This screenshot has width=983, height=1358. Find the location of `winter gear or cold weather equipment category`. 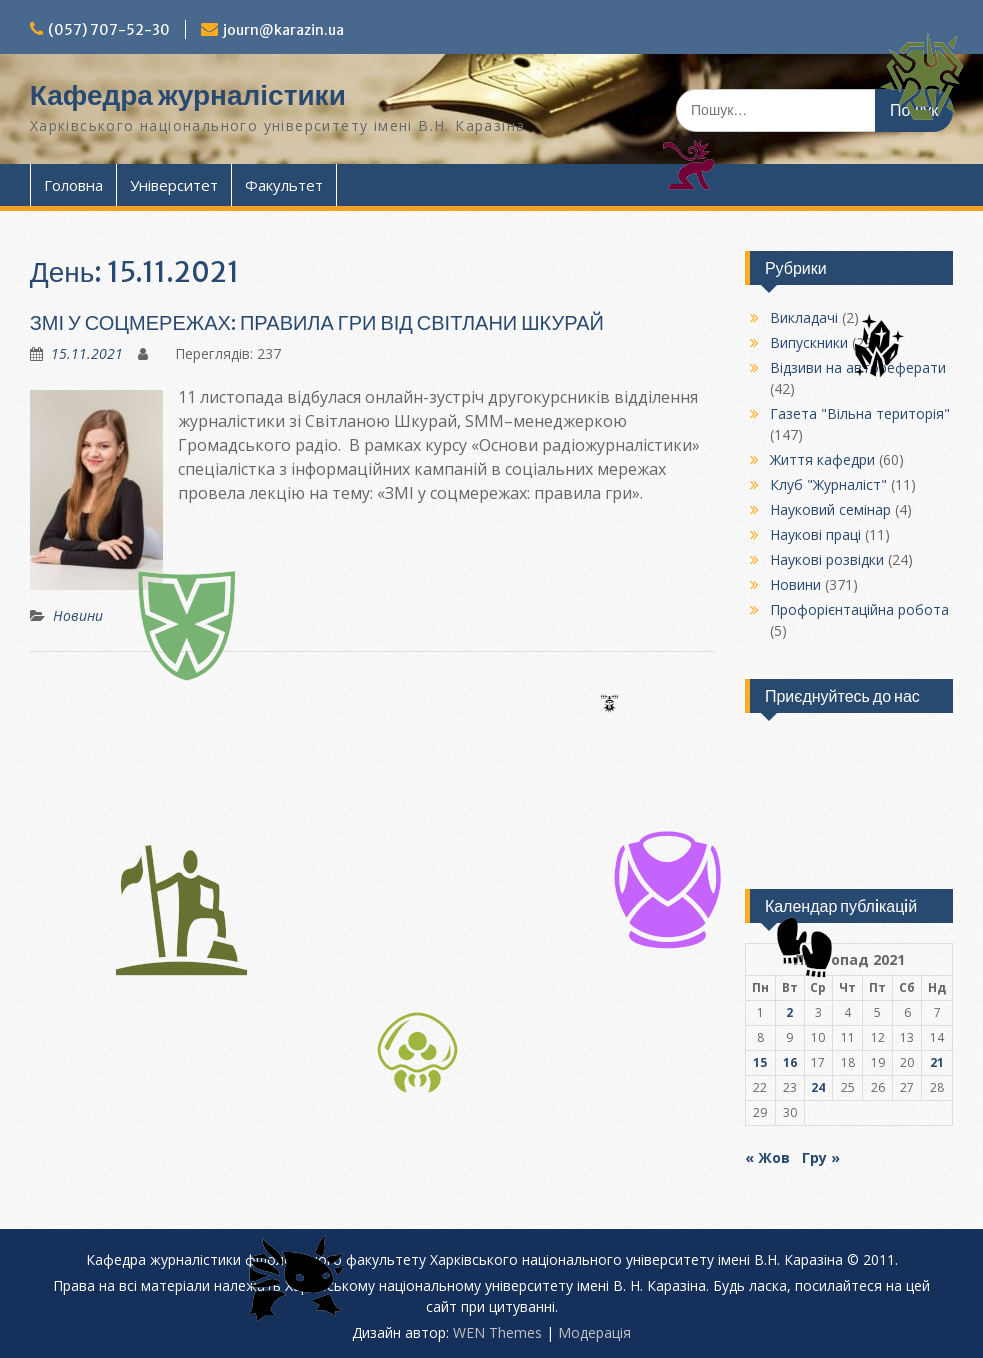

winter gear or cold weather equipment category is located at coordinates (804, 947).